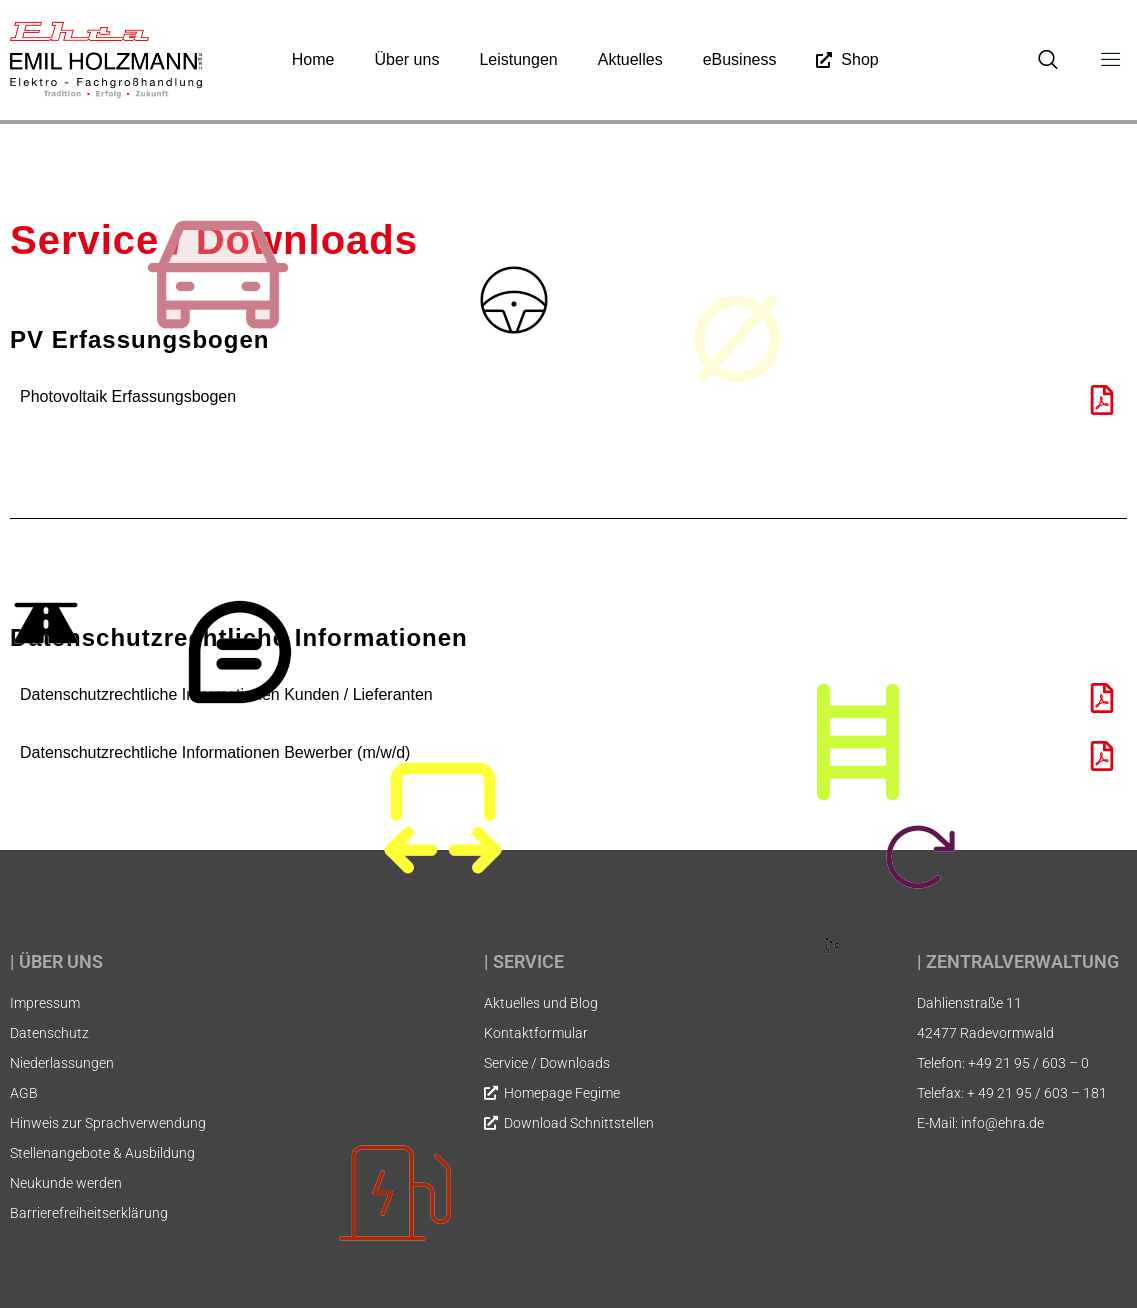 The height and width of the screenshot is (1308, 1137). What do you see at coordinates (238, 654) in the screenshot?
I see `open chat or messaging` at bounding box center [238, 654].